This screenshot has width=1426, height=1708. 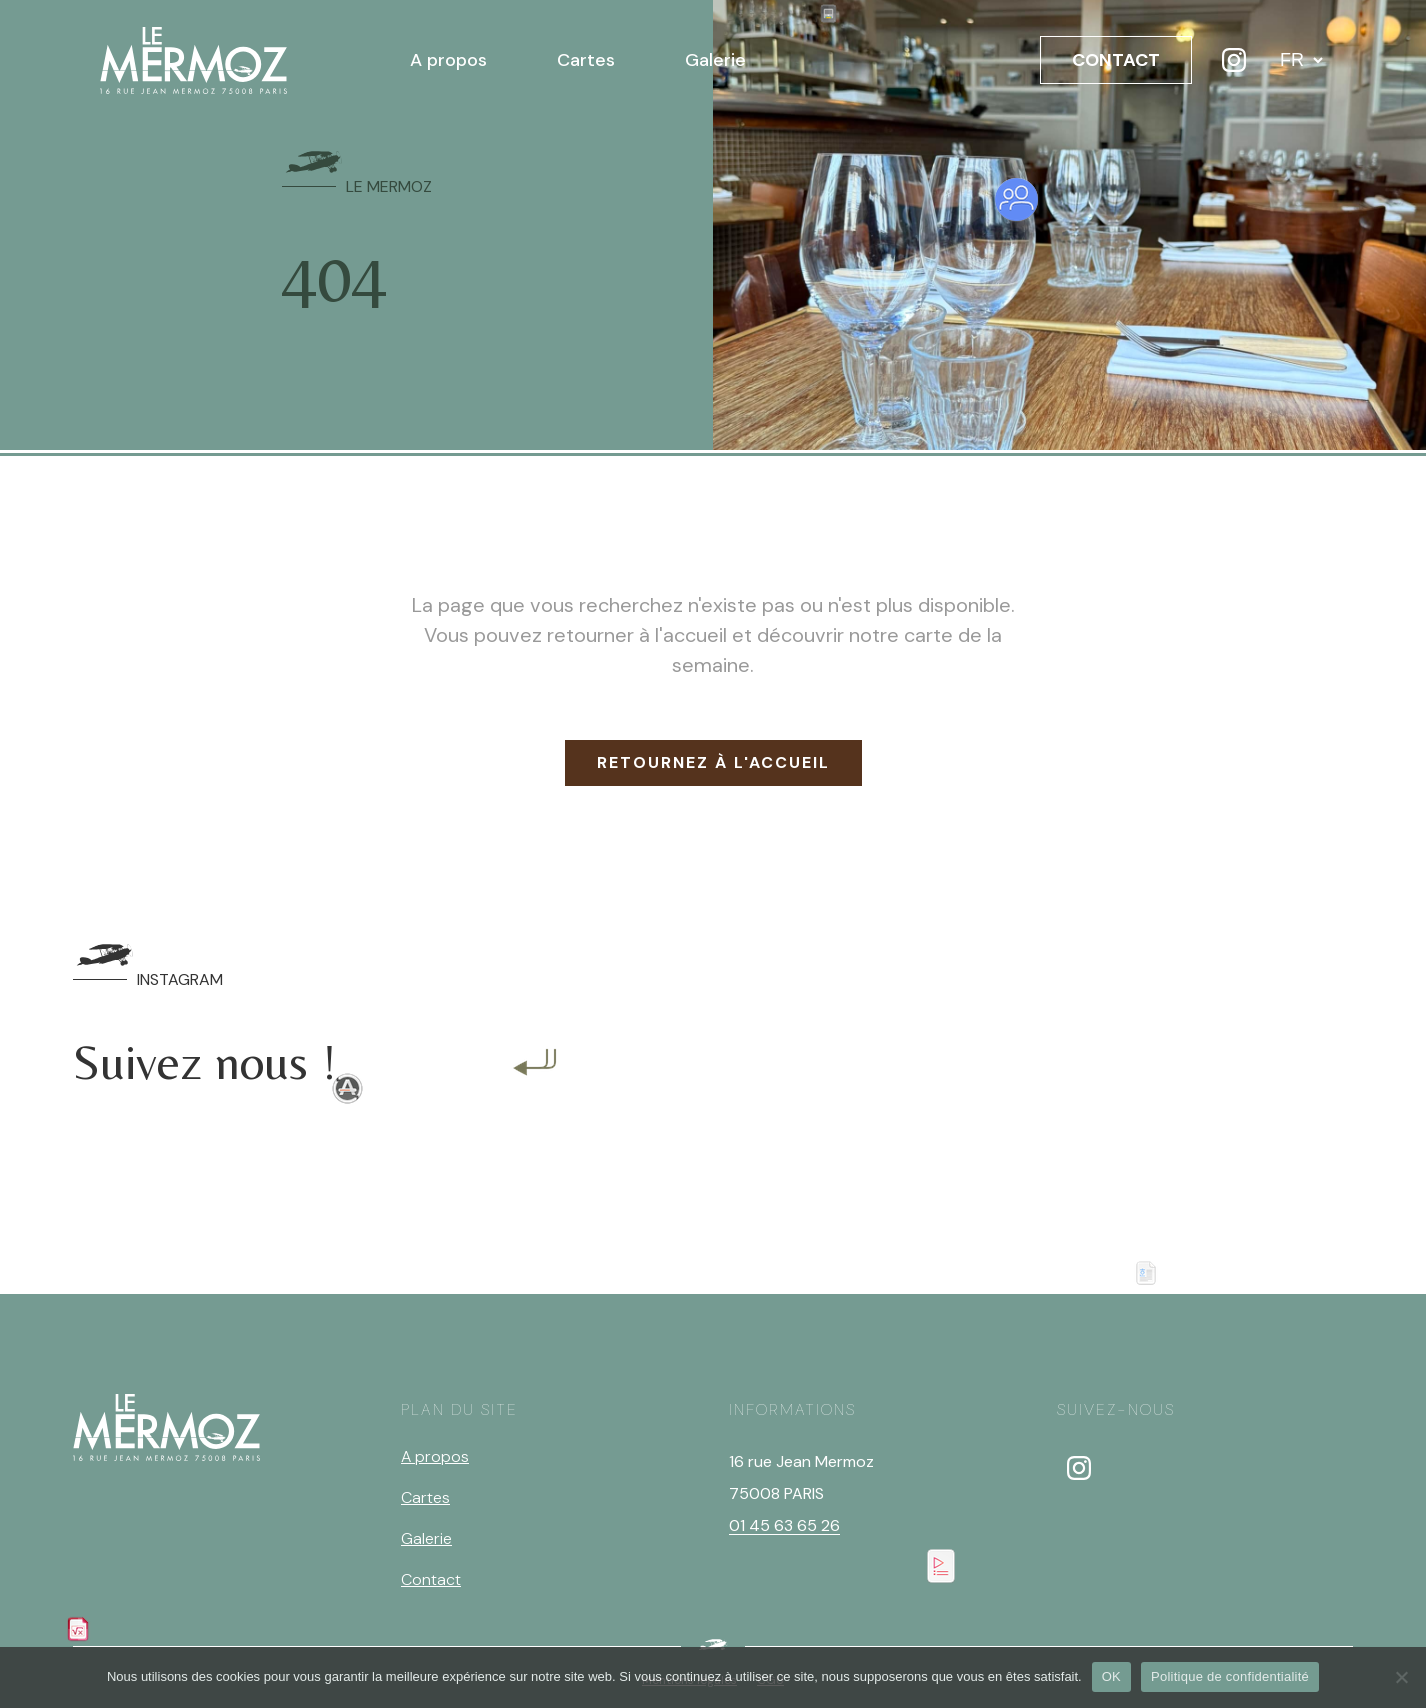 What do you see at coordinates (941, 1566) in the screenshot?
I see `an mpegurl audio playlist file` at bounding box center [941, 1566].